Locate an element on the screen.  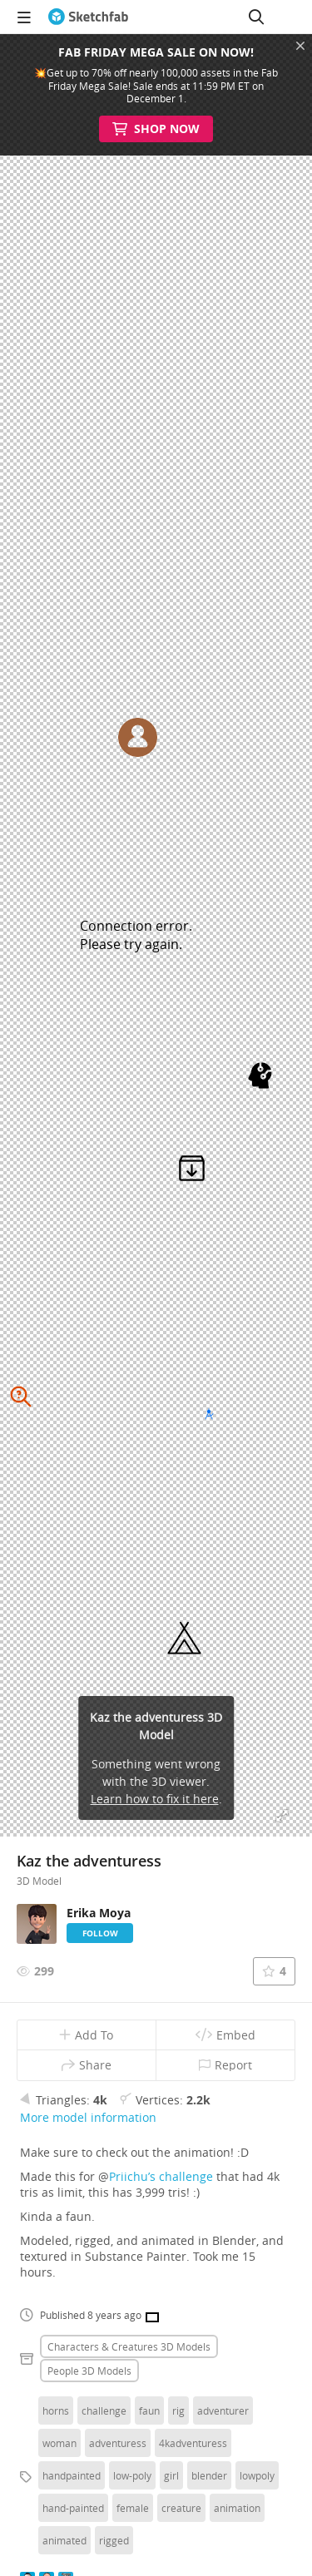
access AI or machine learning features is located at coordinates (260, 1075).